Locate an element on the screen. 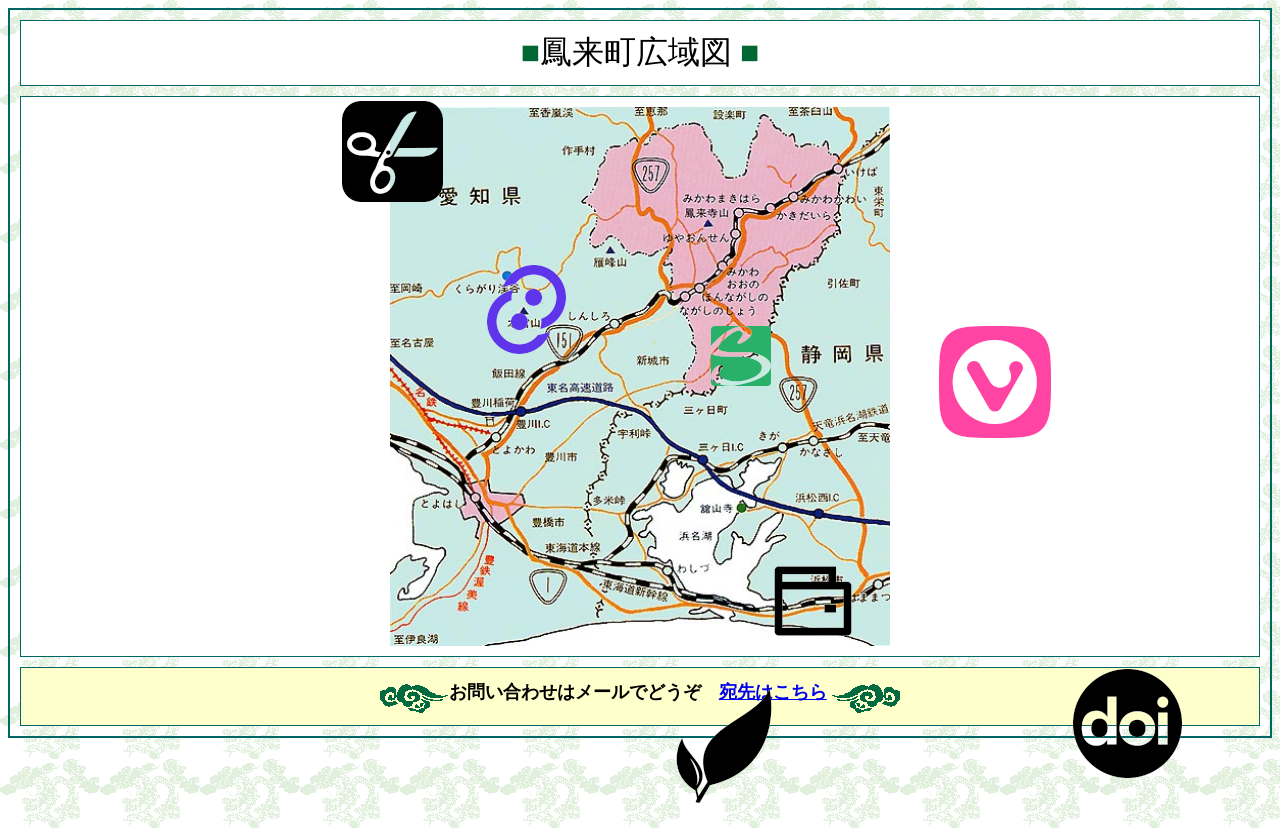  access your wallet or payment methods is located at coordinates (813, 601).